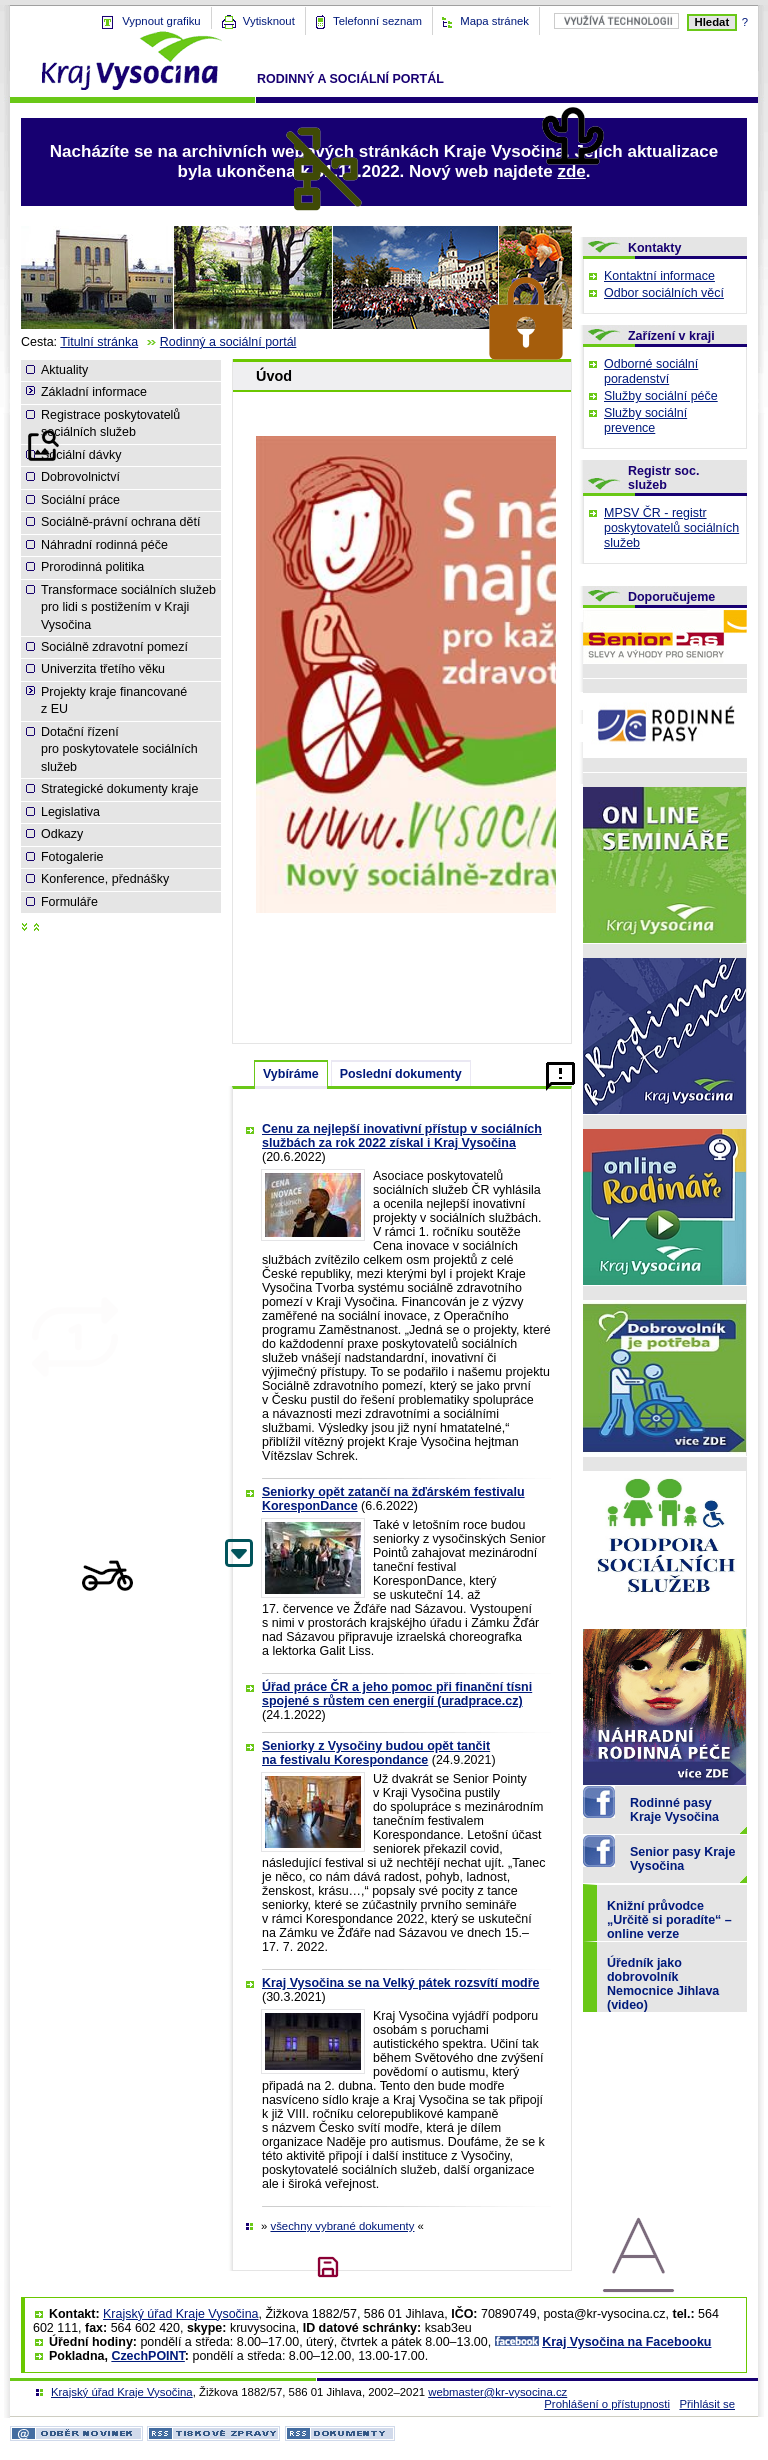 The width and height of the screenshot is (768, 2460). What do you see at coordinates (107, 1576) in the screenshot?
I see `select motorcycle as vehicle type` at bounding box center [107, 1576].